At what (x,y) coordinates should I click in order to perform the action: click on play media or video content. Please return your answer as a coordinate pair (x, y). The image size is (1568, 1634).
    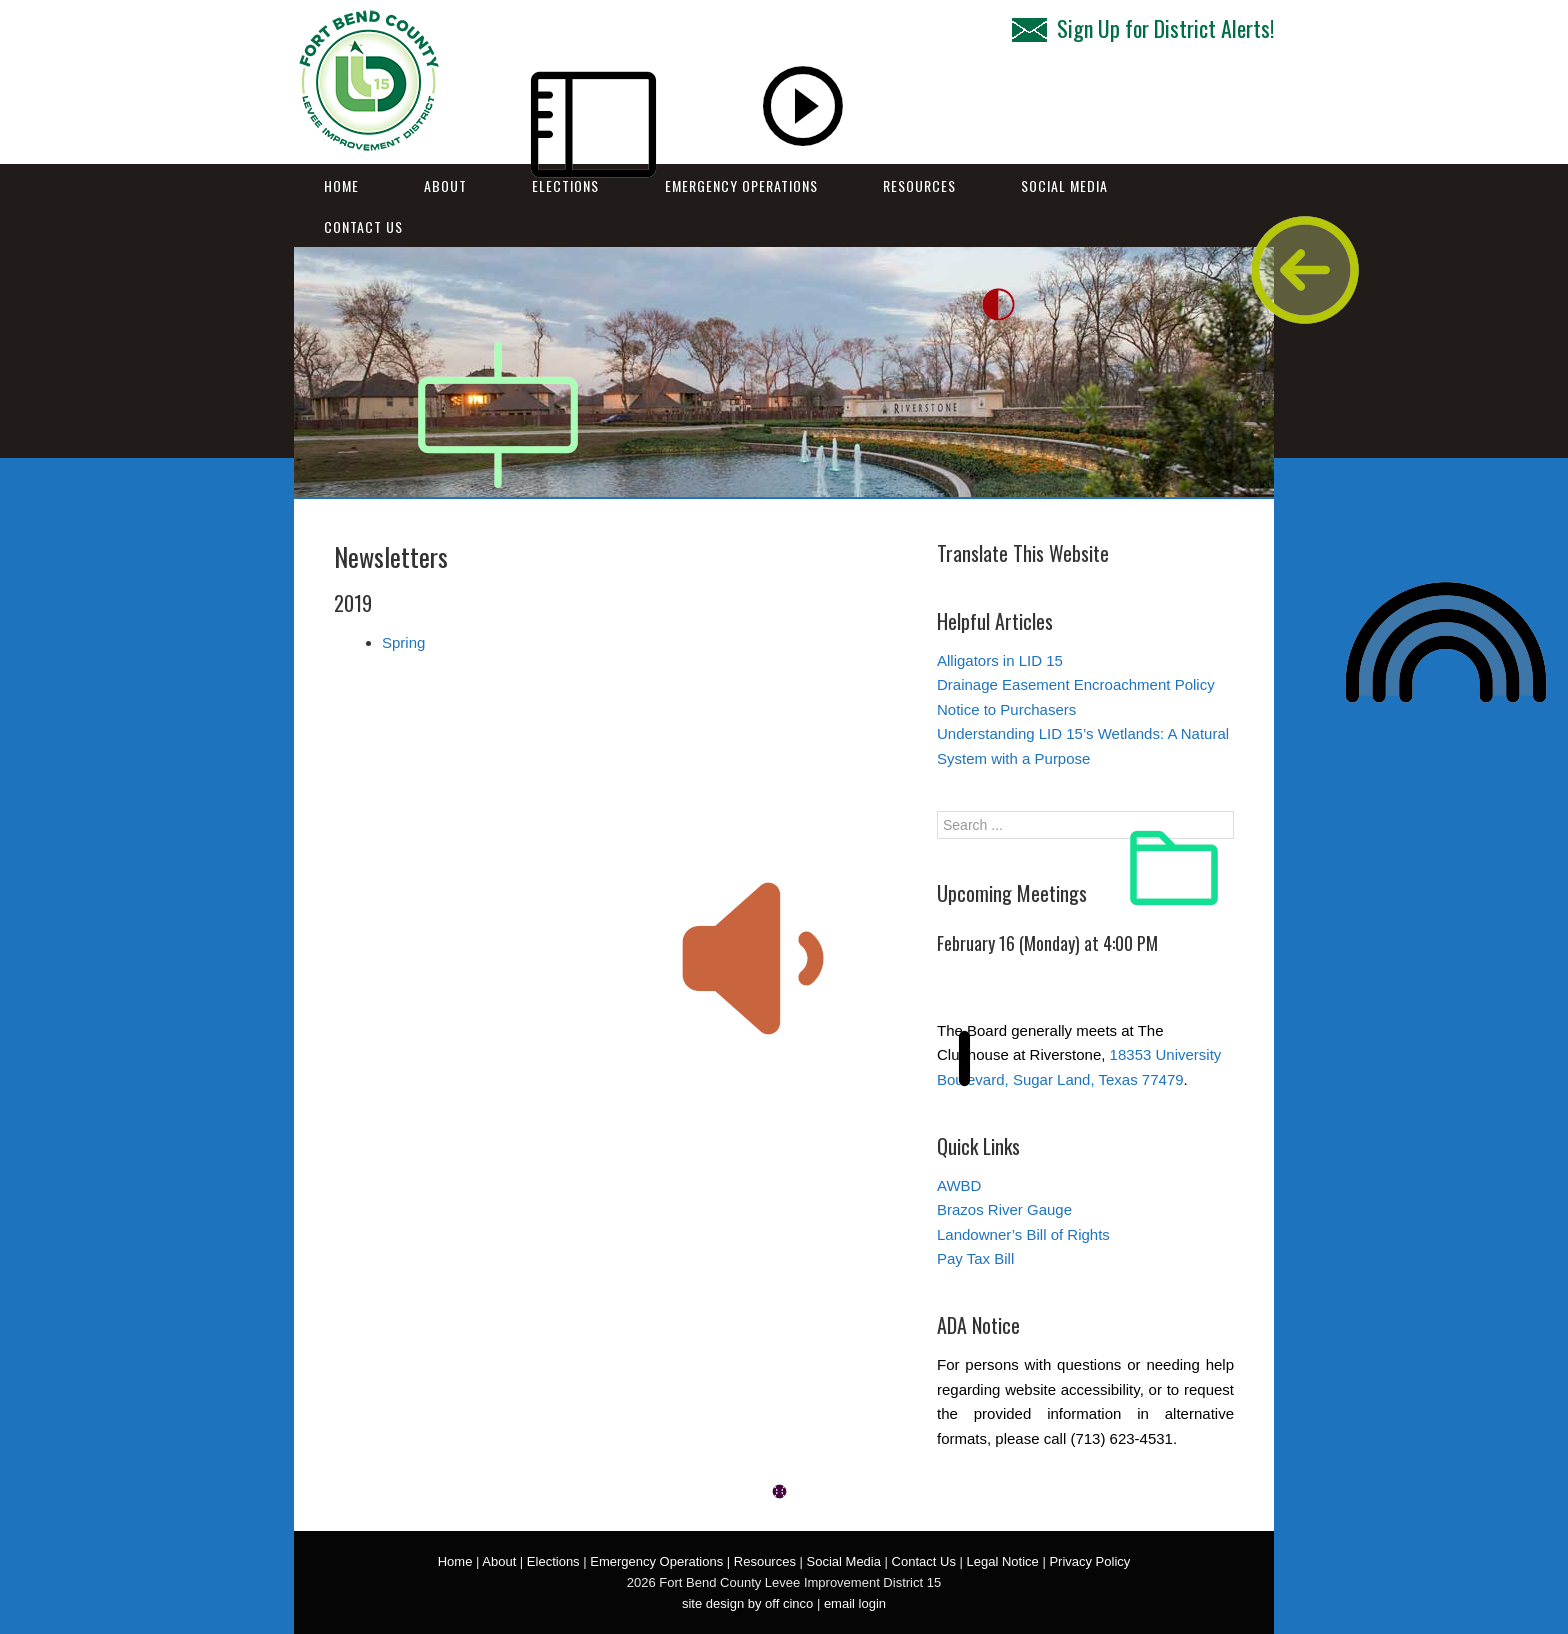
    Looking at the image, I should click on (803, 106).